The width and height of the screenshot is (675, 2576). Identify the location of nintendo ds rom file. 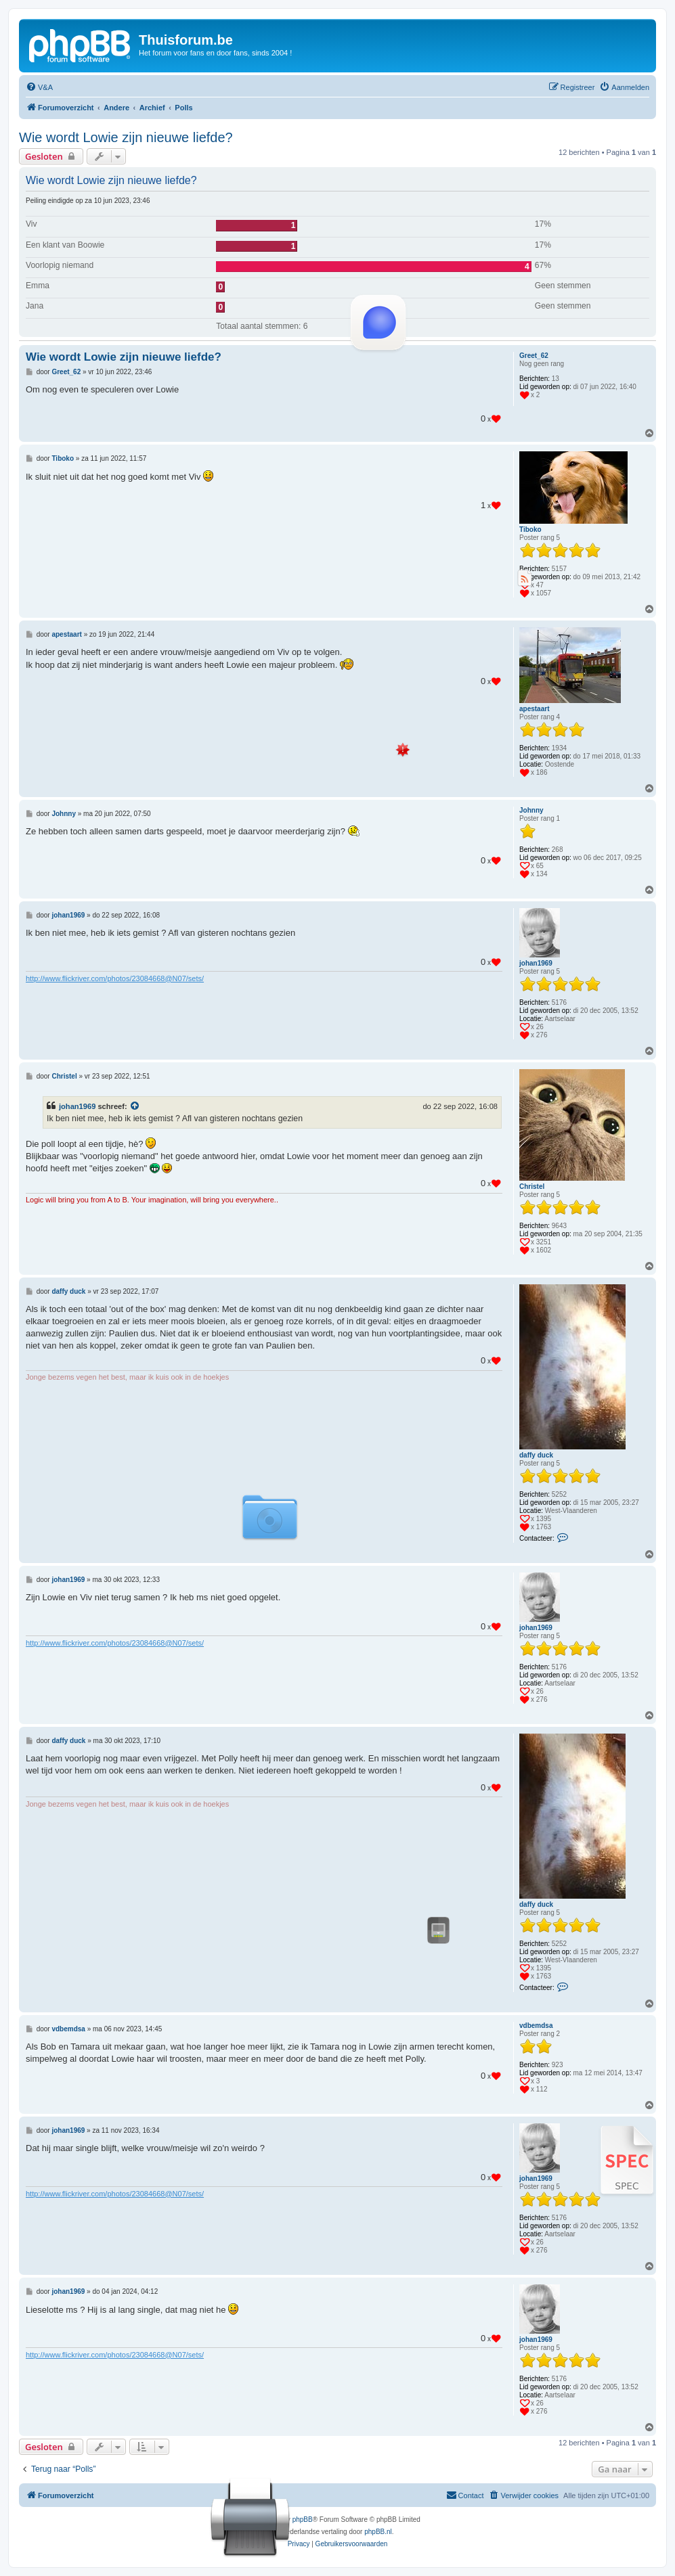
(438, 1930).